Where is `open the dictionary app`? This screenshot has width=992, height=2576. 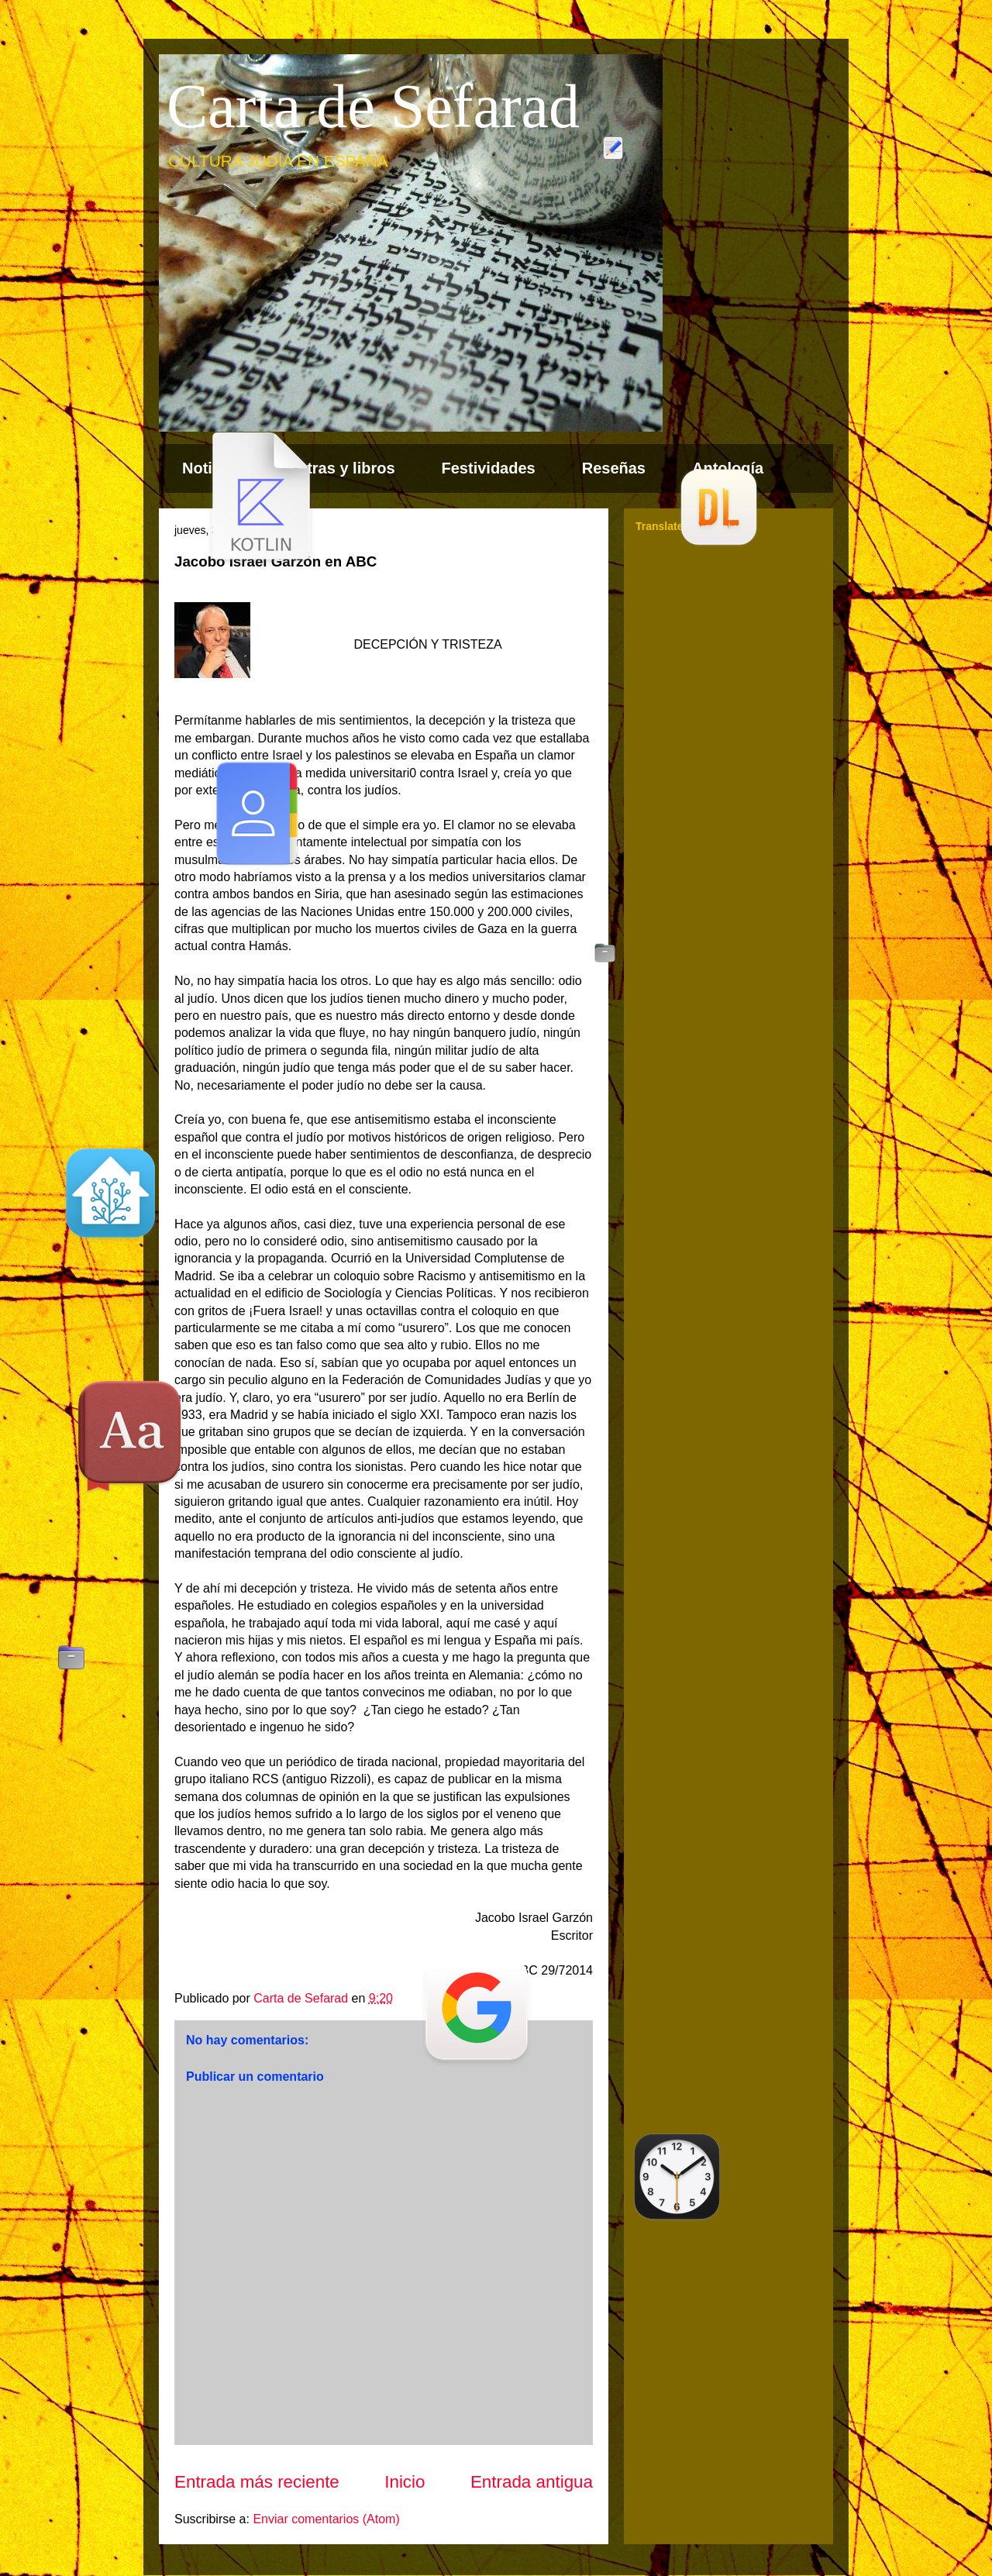 open the dictionary app is located at coordinates (129, 1432).